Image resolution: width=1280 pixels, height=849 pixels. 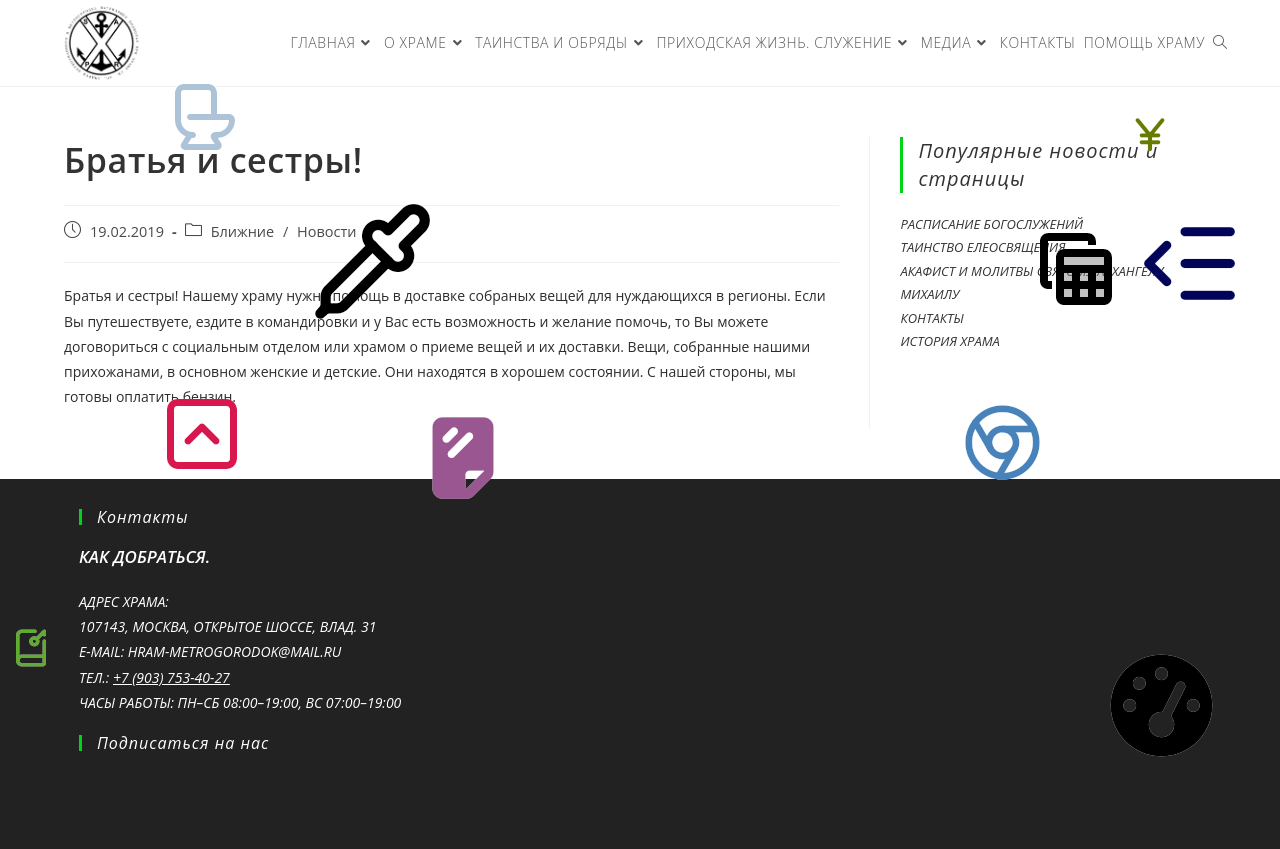 I want to click on view performance or speed metrics, so click(x=1161, y=705).